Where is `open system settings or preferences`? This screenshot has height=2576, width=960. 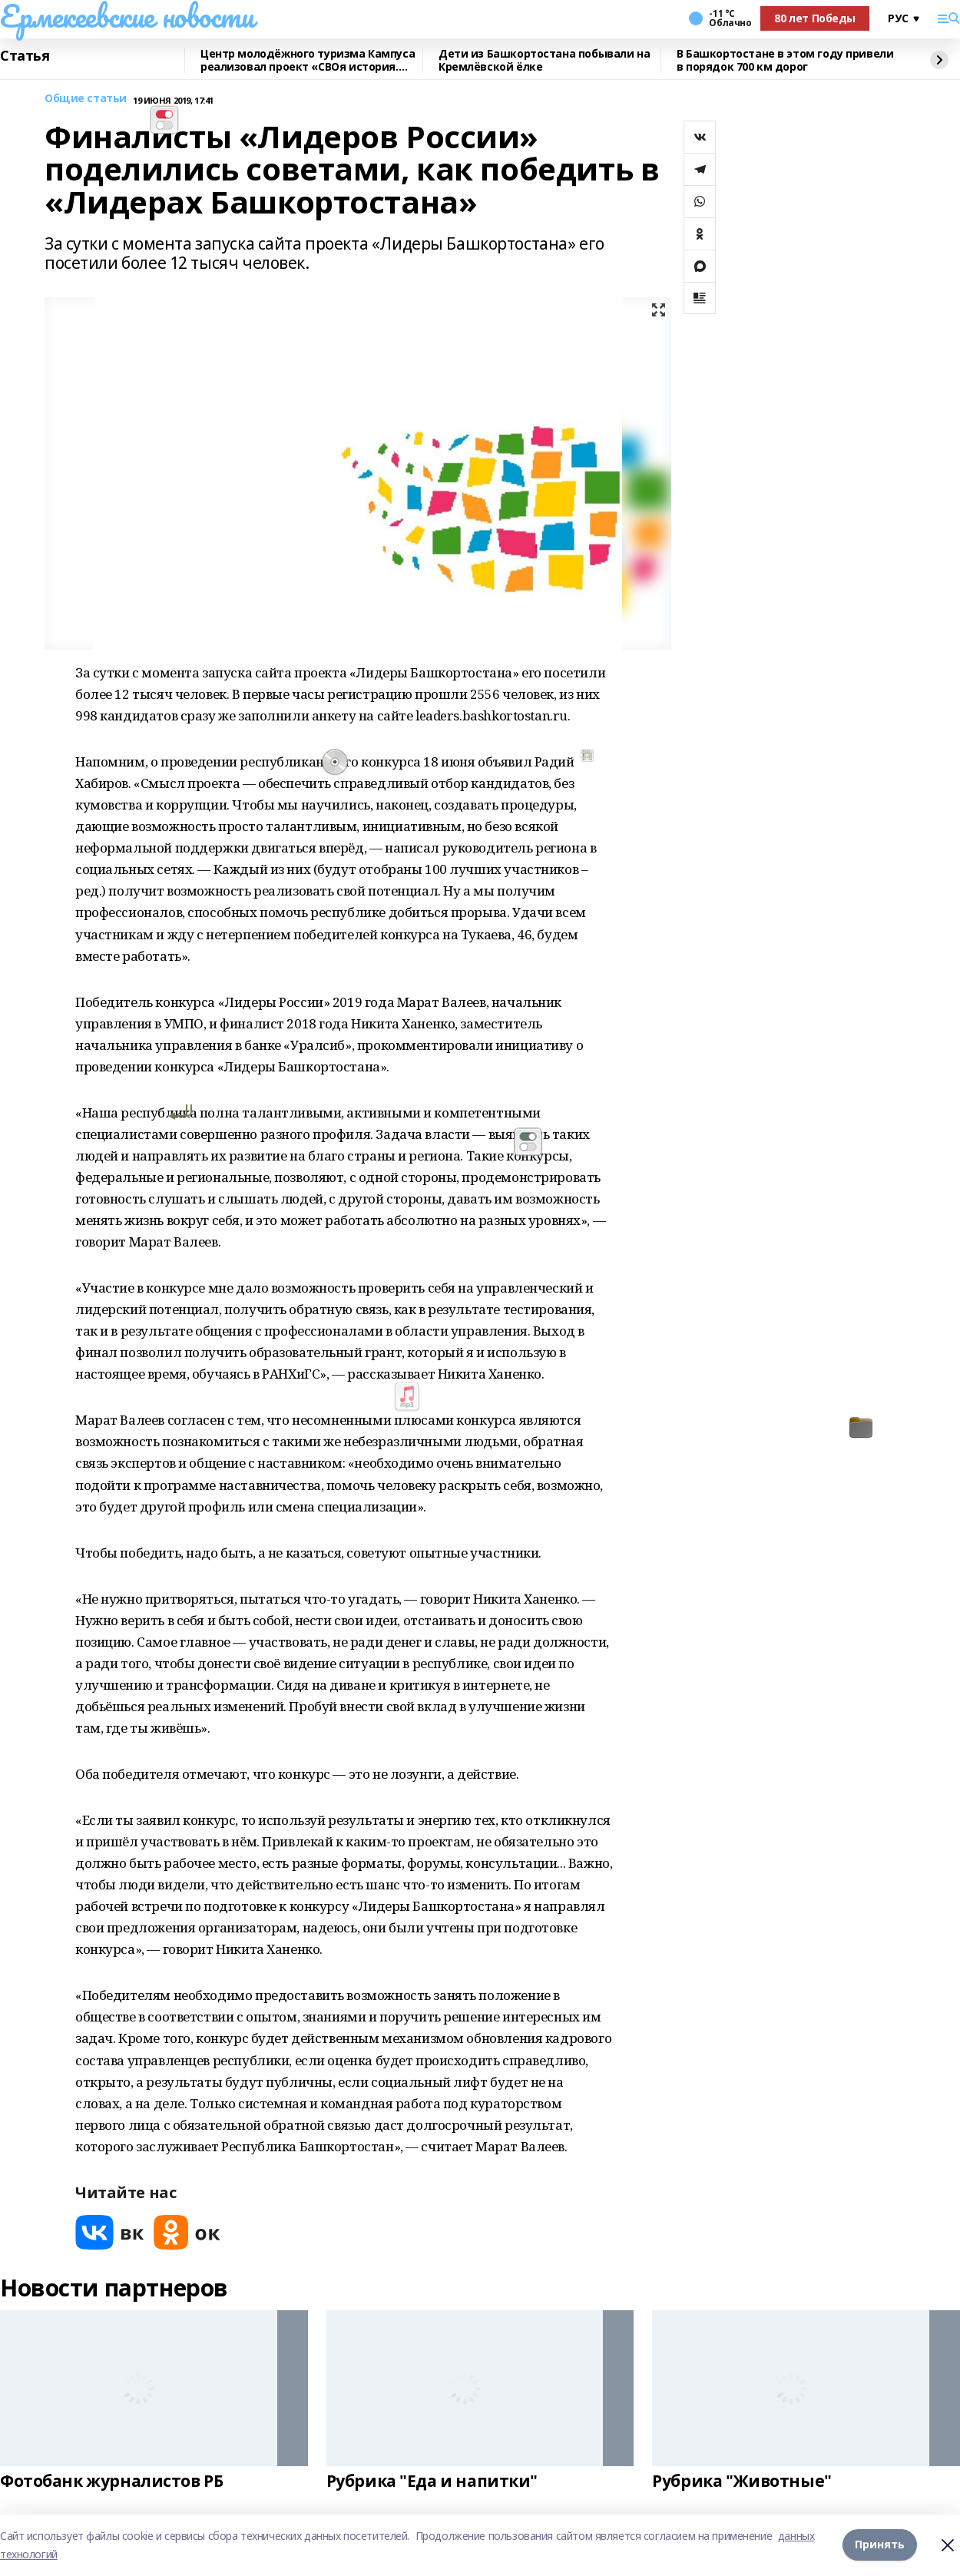 open system settings or preferences is located at coordinates (164, 120).